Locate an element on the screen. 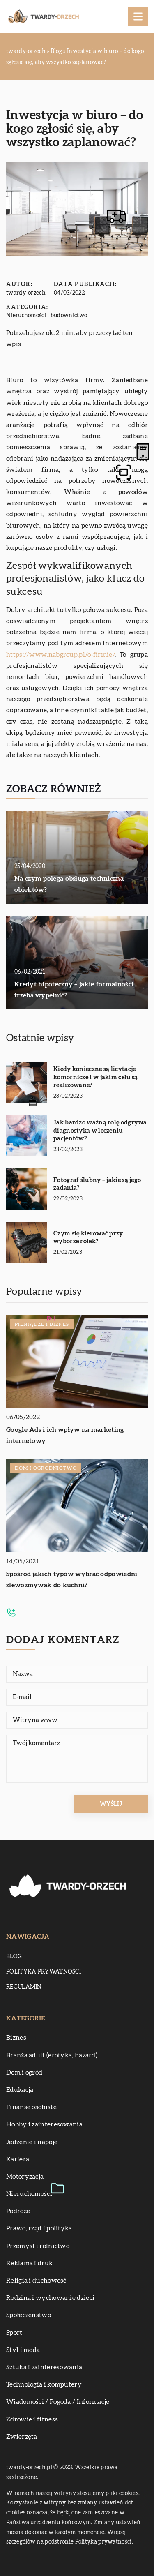 The width and height of the screenshot is (154, 2576). expand content to fullscreen mode is located at coordinates (124, 472).